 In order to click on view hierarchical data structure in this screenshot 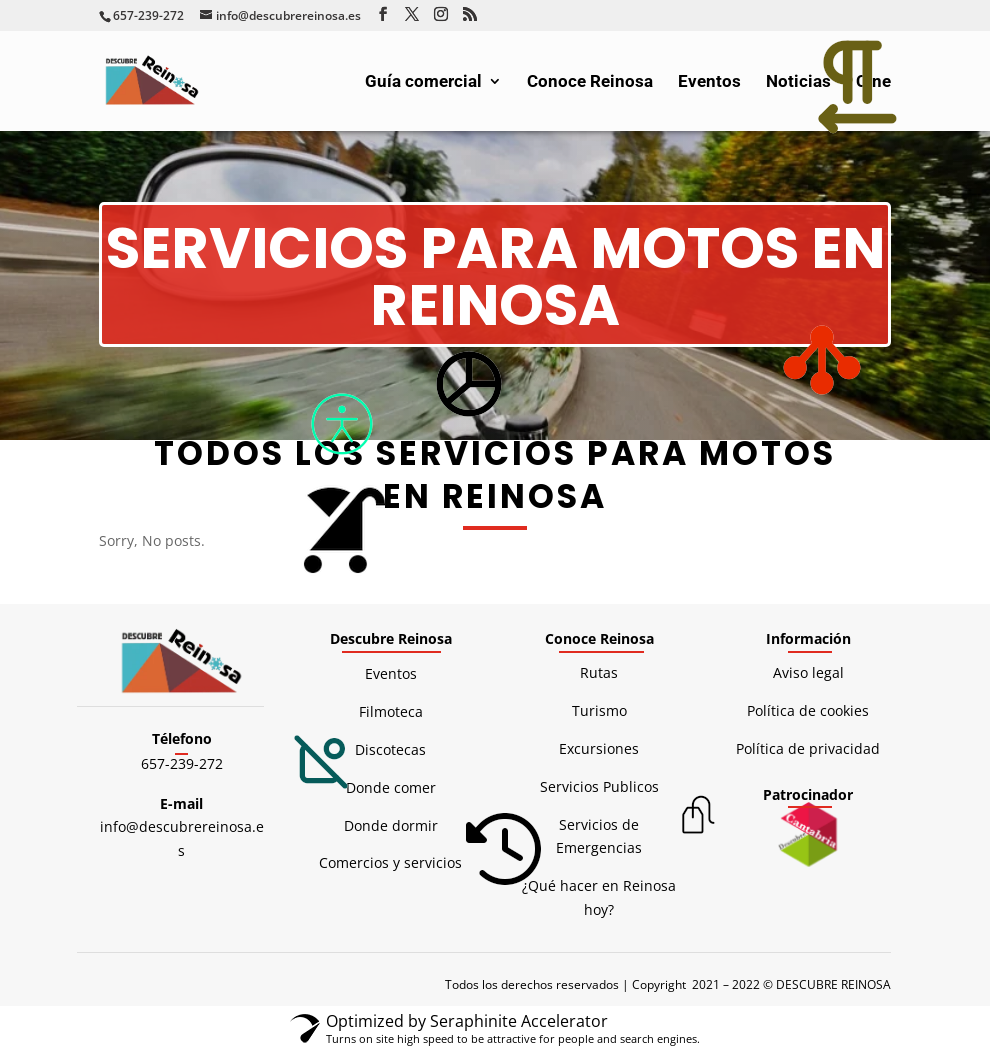, I will do `click(822, 360)`.